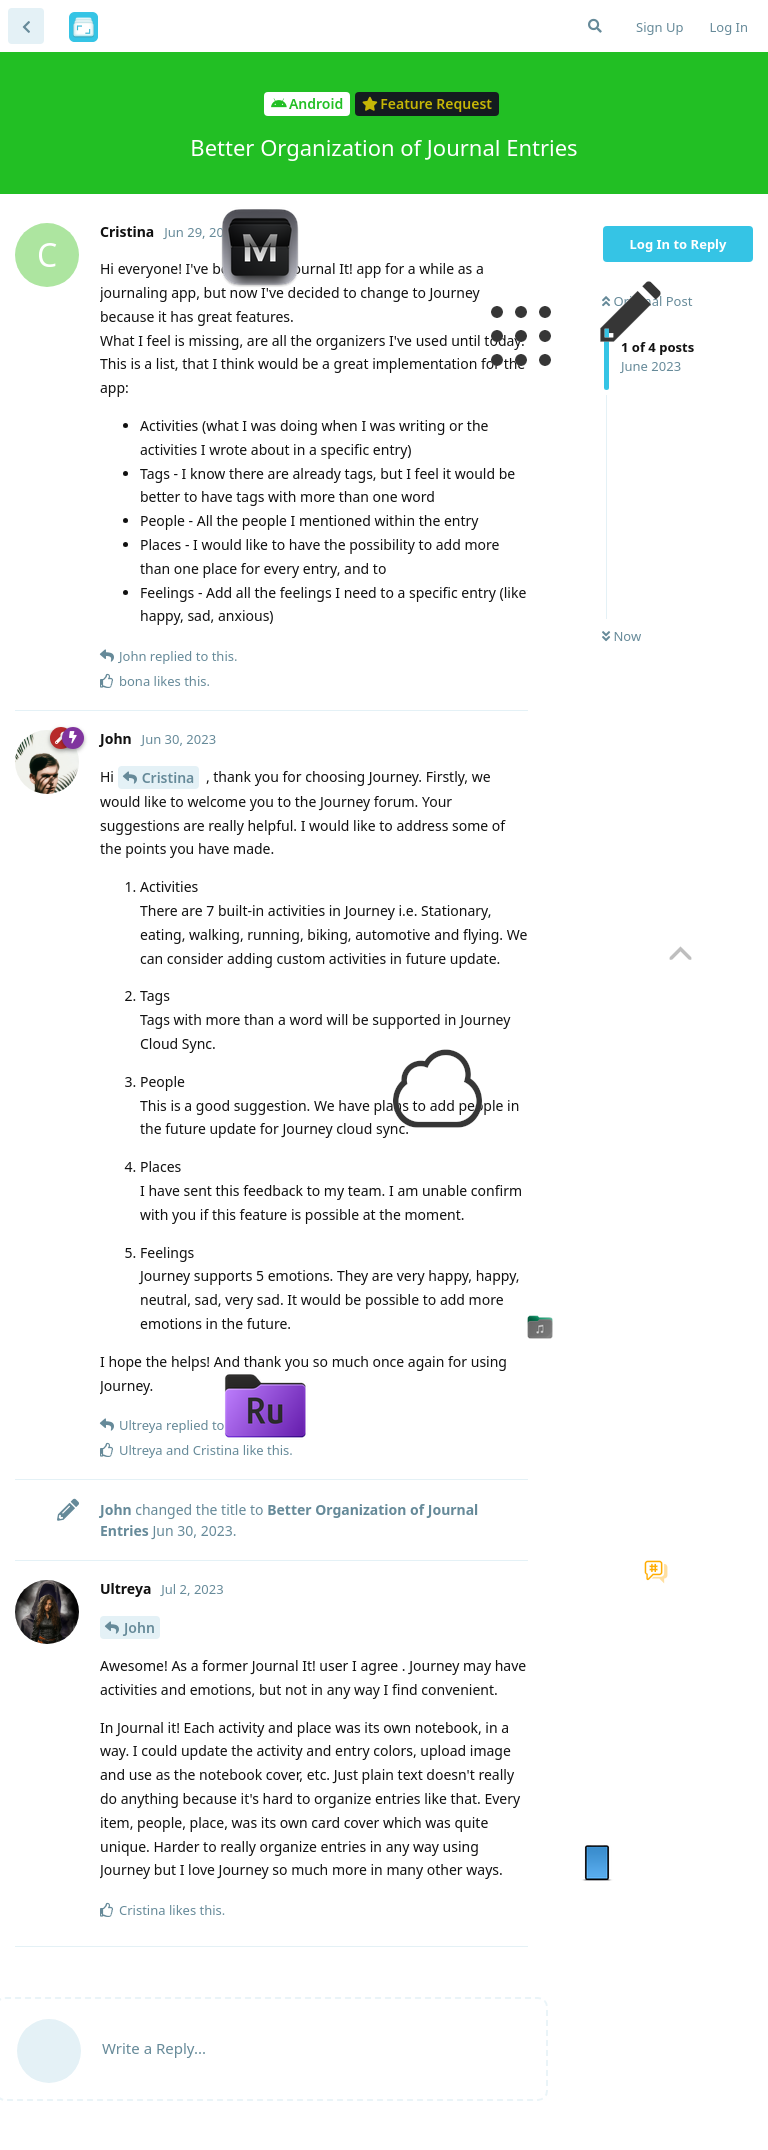  I want to click on navigate up or go to parent directory, so click(680, 952).